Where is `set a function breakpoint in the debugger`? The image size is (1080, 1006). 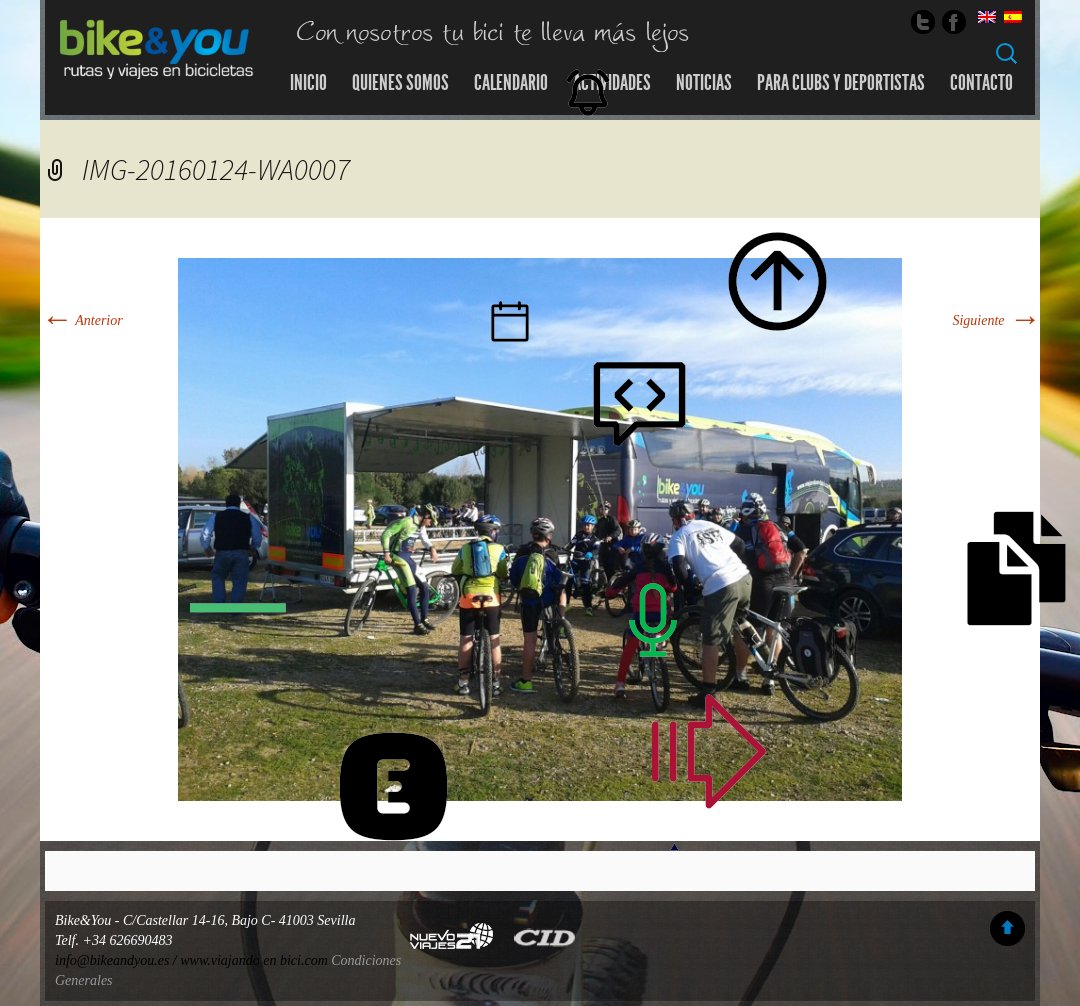
set a function breakpoint in the debugger is located at coordinates (674, 847).